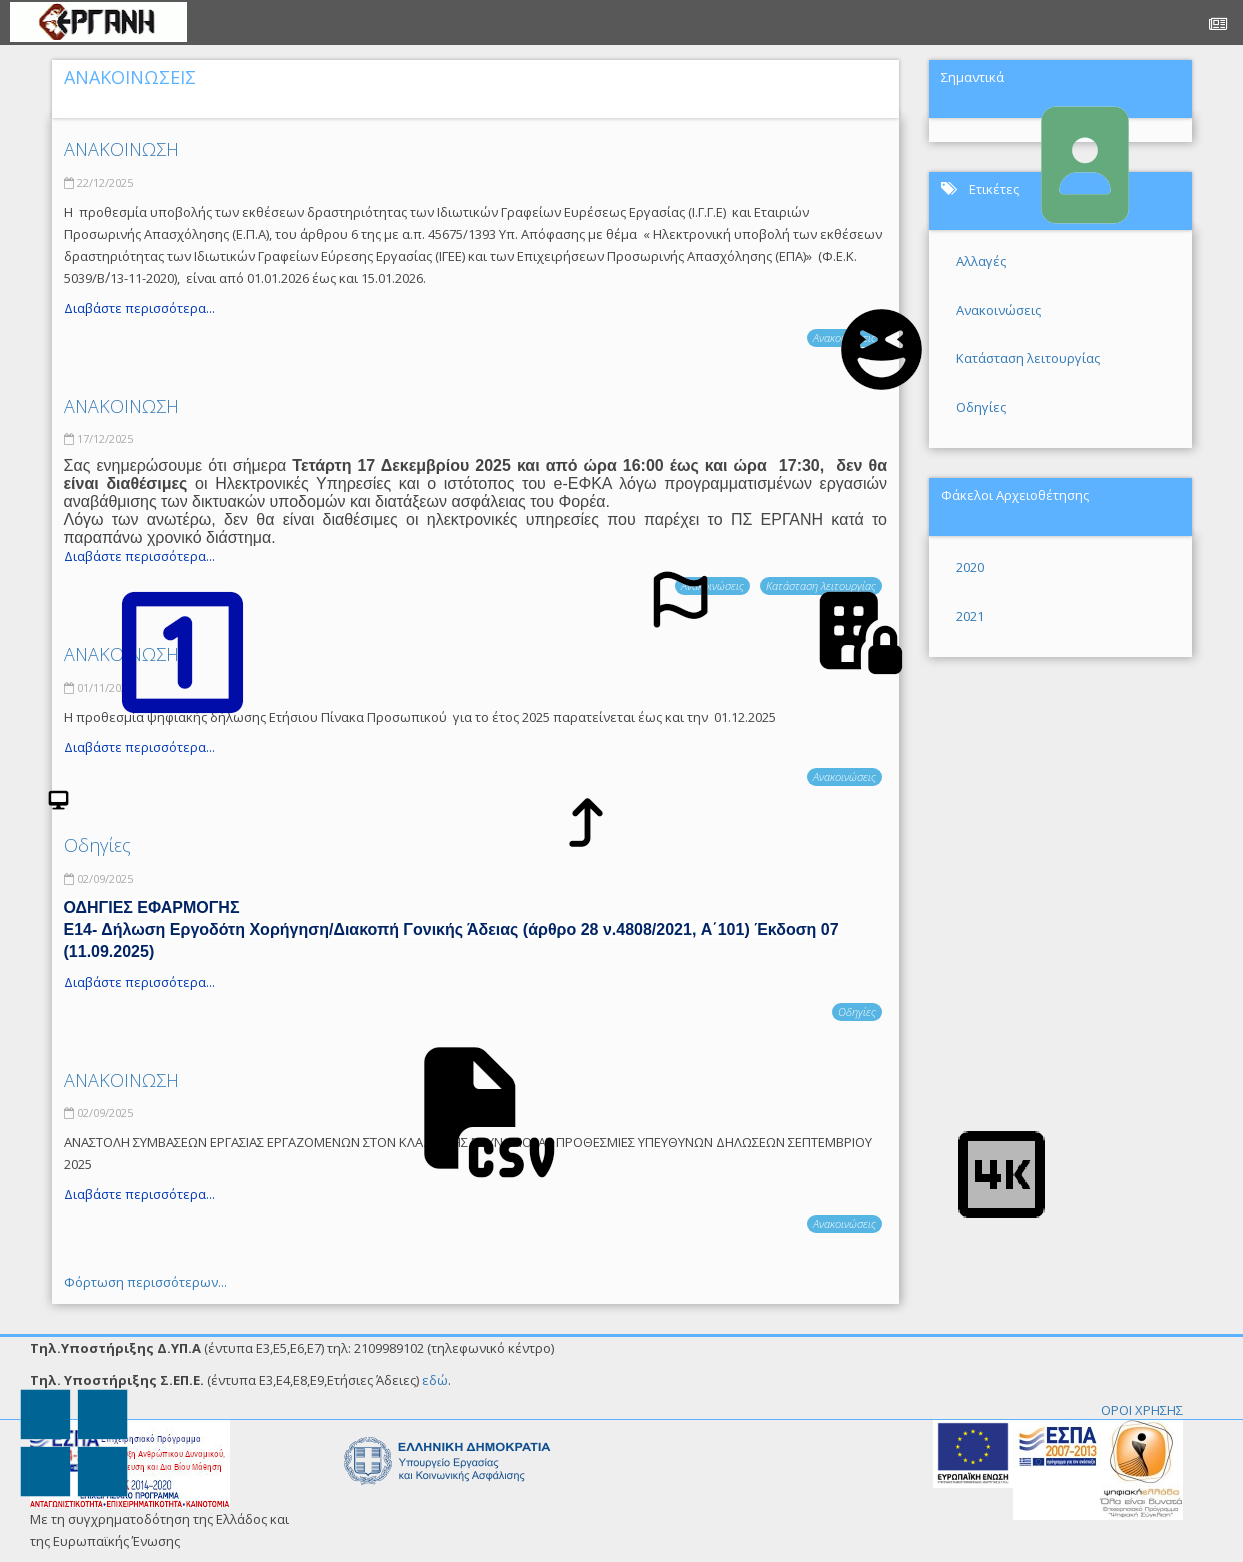 The image size is (1243, 1562). I want to click on open or view a CSV file, so click(485, 1108).